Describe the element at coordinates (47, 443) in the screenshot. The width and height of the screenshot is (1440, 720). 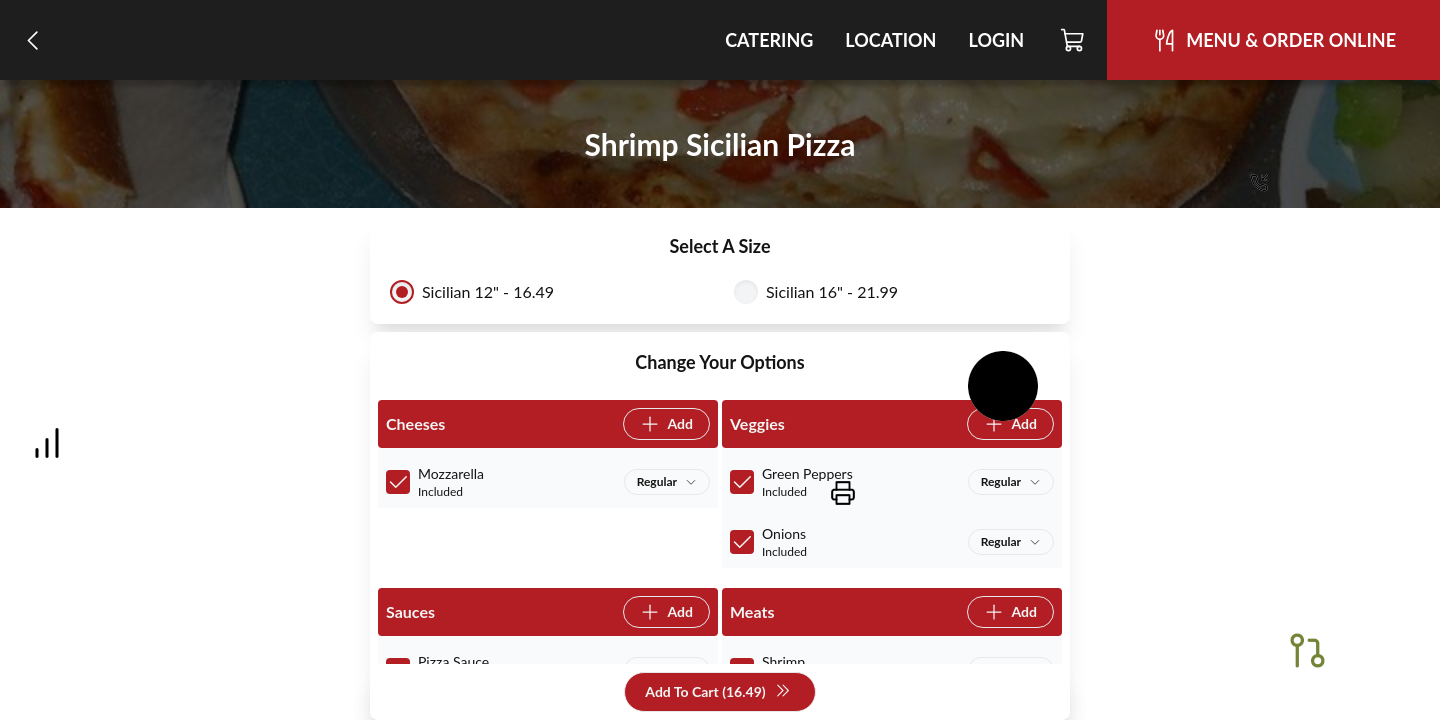
I see `view analytics or statistics` at that location.